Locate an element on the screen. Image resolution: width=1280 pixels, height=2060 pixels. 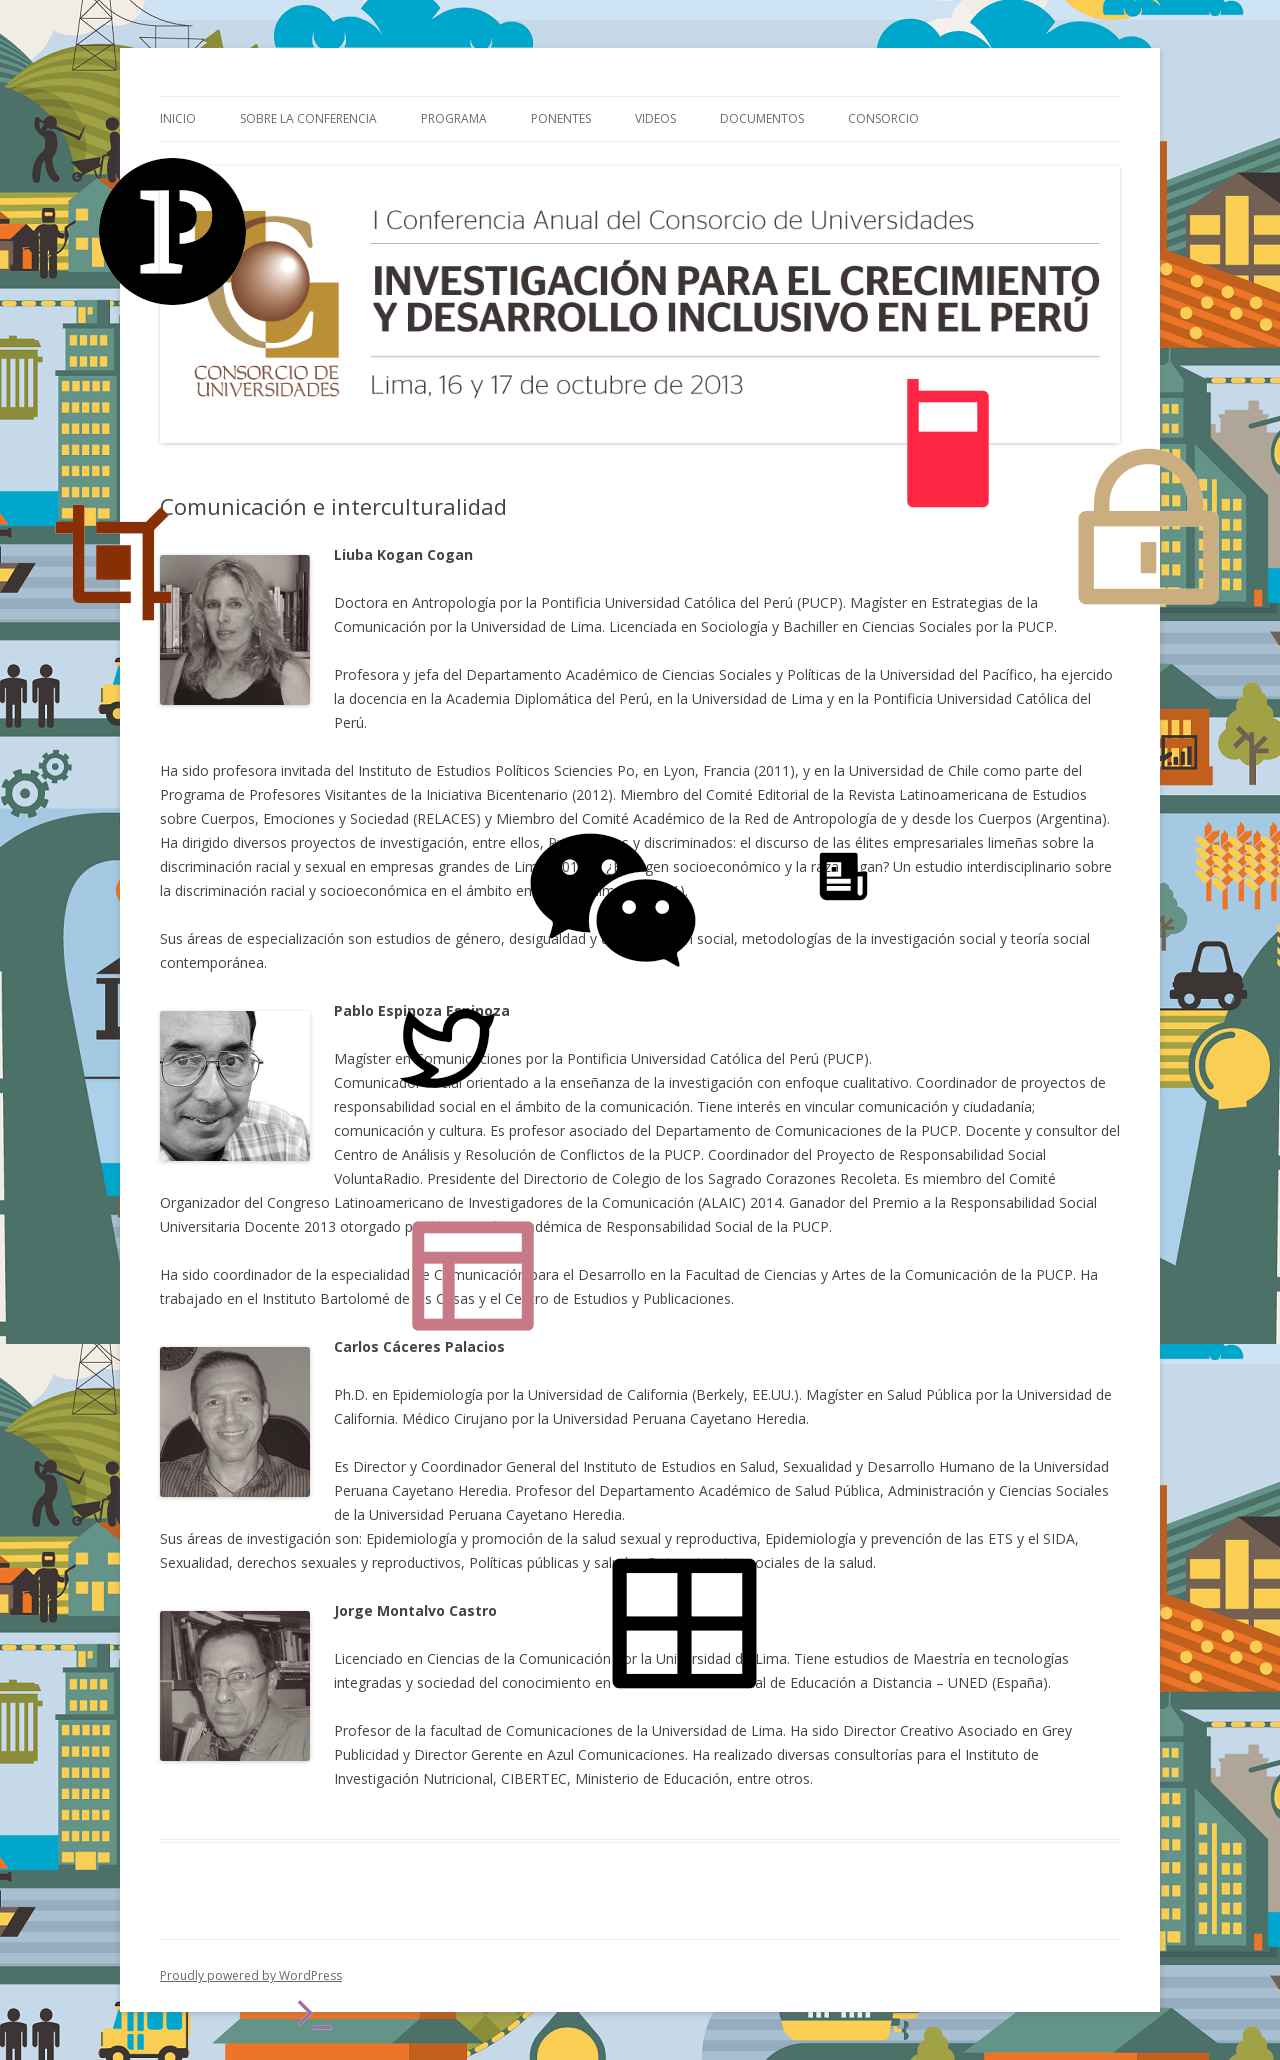
indicates mobile device or phone functionality is located at coordinates (948, 449).